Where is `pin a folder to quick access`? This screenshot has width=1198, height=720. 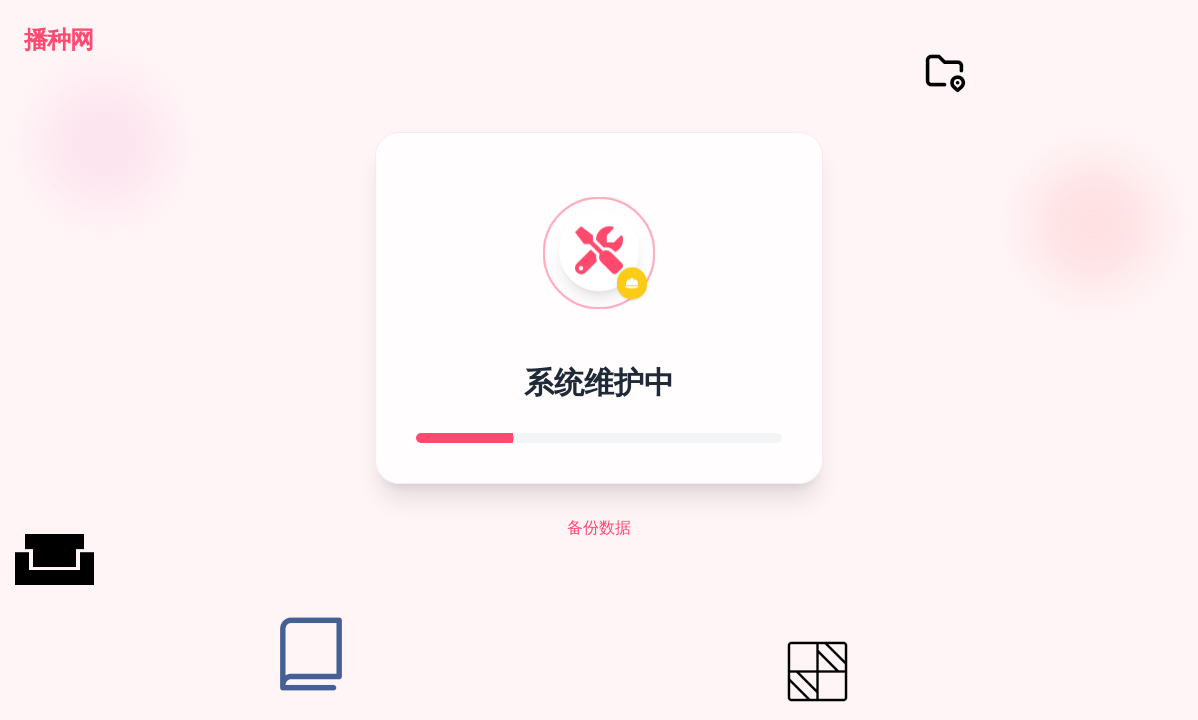
pin a folder to quick access is located at coordinates (944, 71).